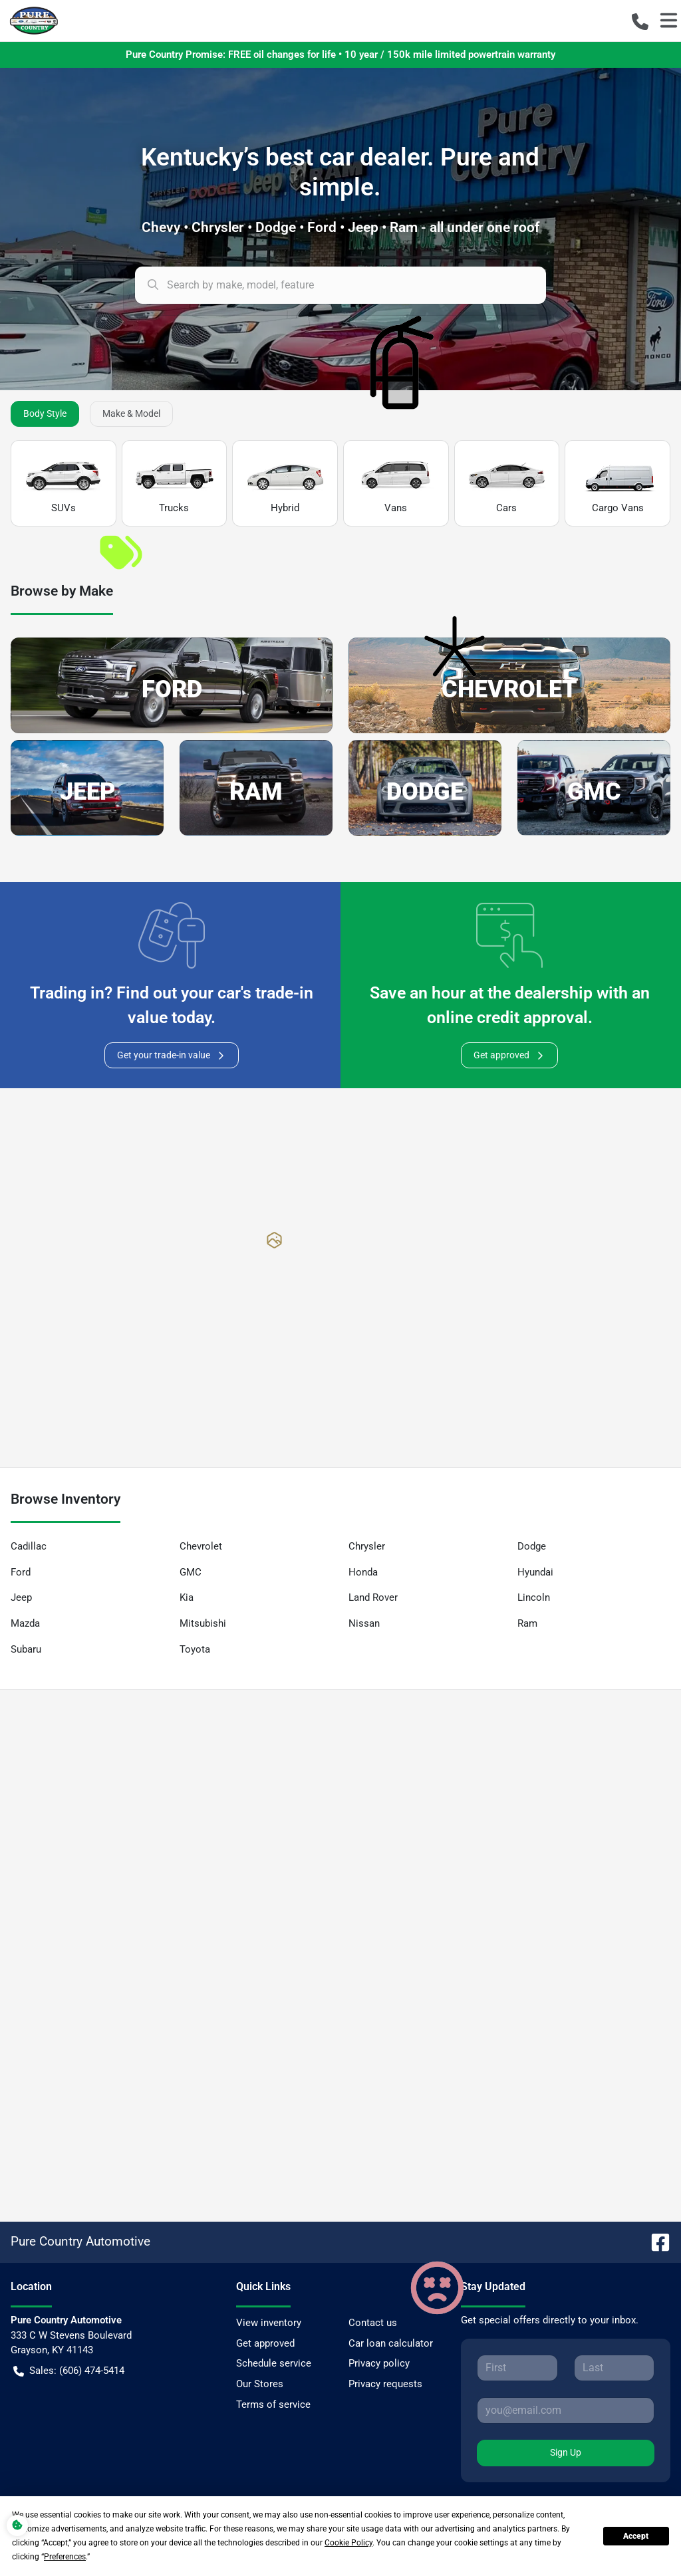 This screenshot has height=2576, width=681. I want to click on view photos in hexagonal frame, so click(274, 1240).